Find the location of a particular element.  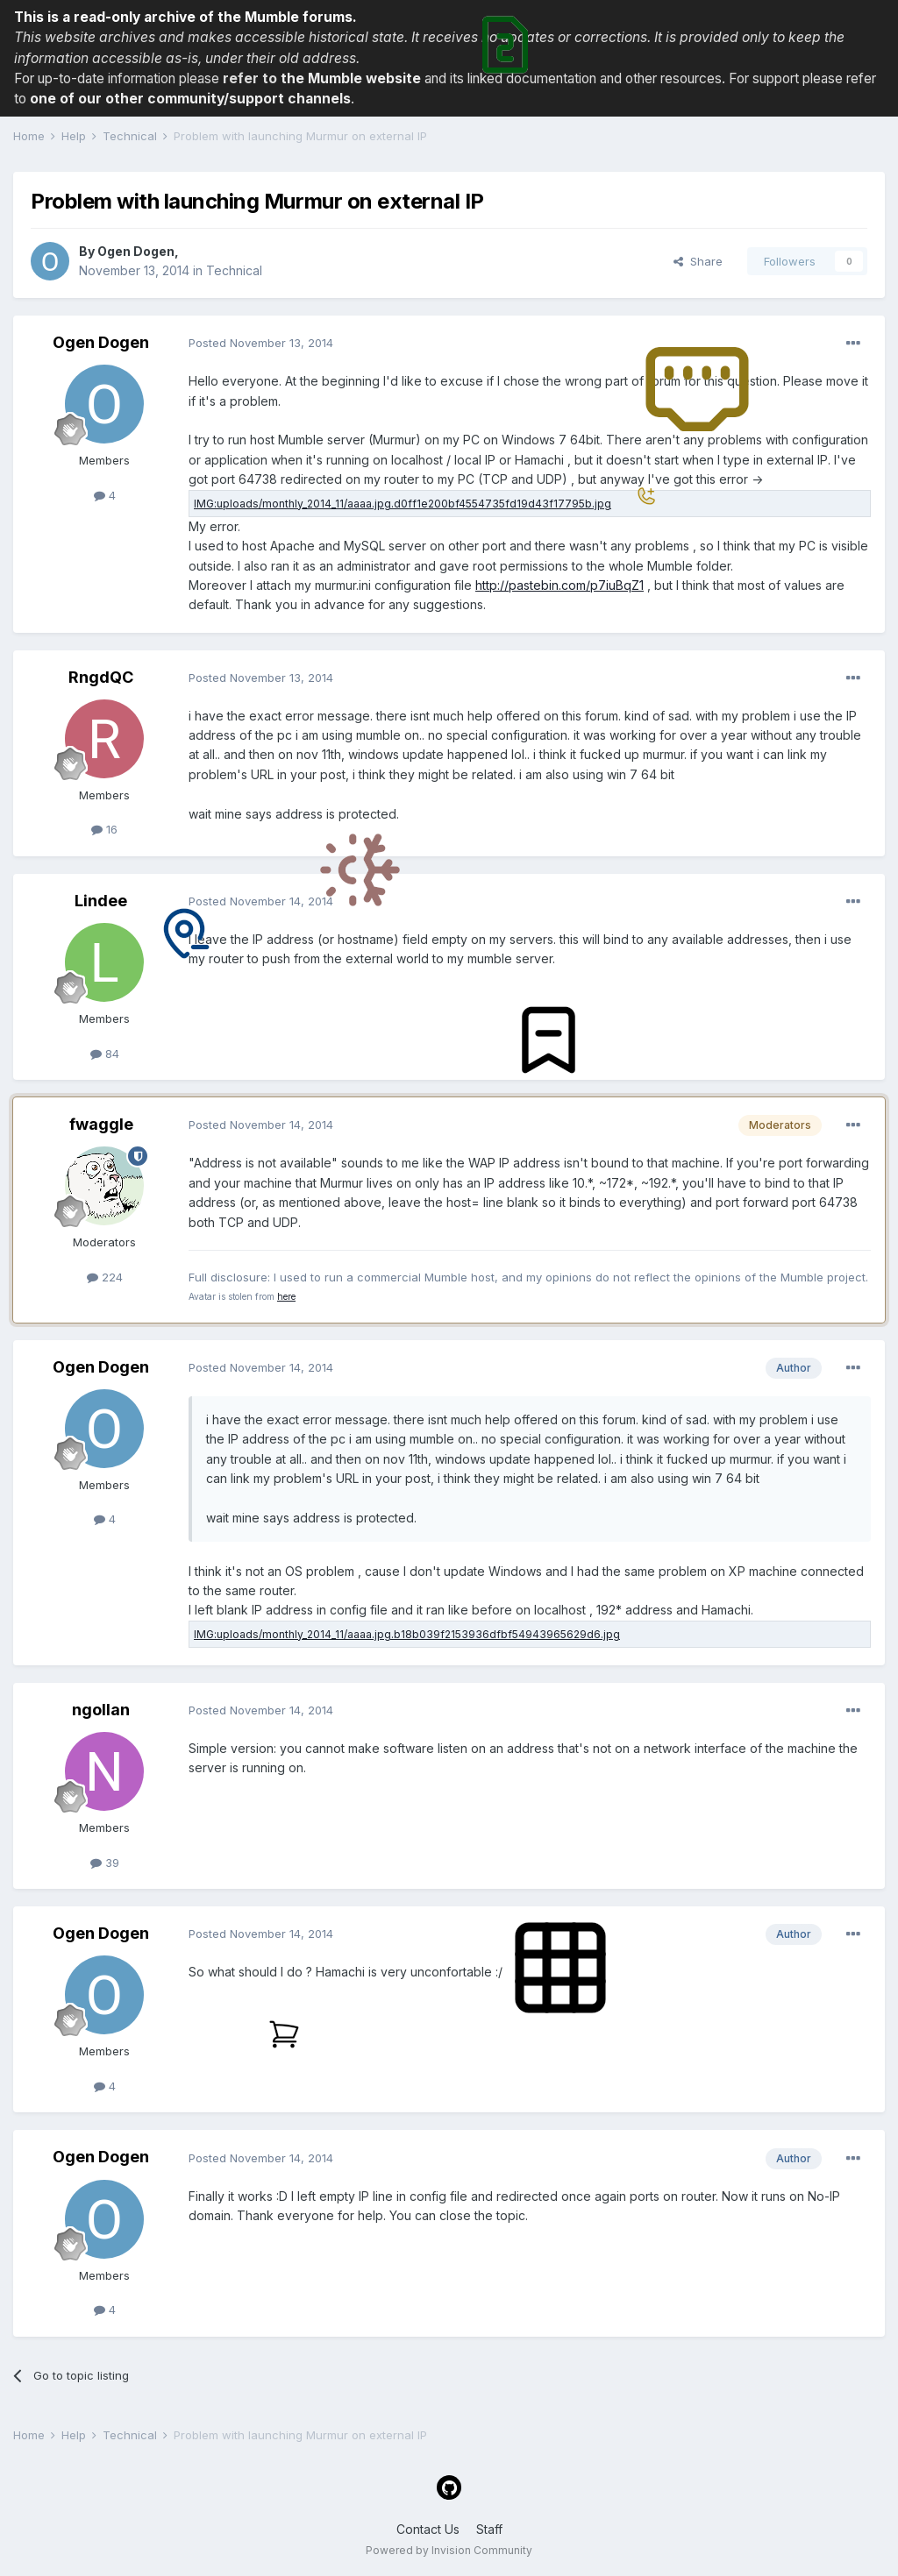

add a new contact is located at coordinates (646, 495).